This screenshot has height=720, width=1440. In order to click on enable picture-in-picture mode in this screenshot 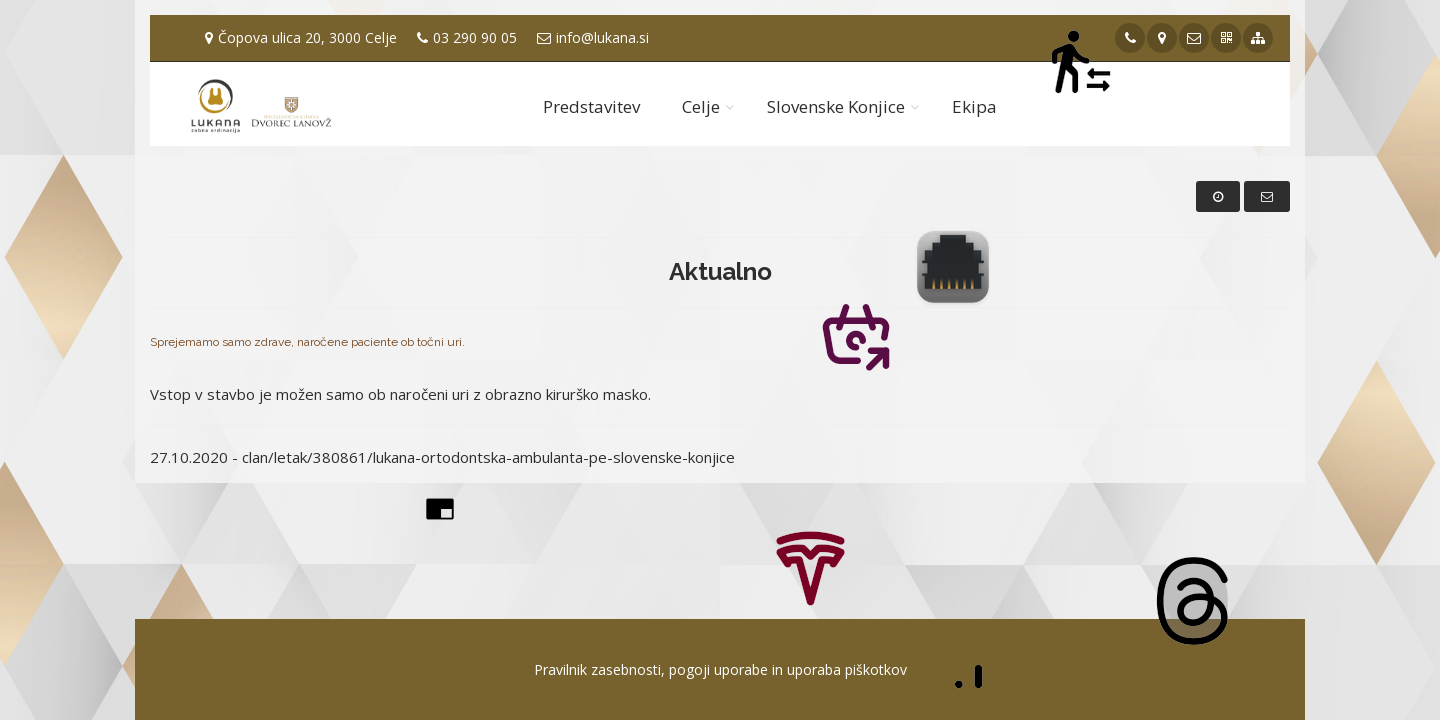, I will do `click(440, 509)`.